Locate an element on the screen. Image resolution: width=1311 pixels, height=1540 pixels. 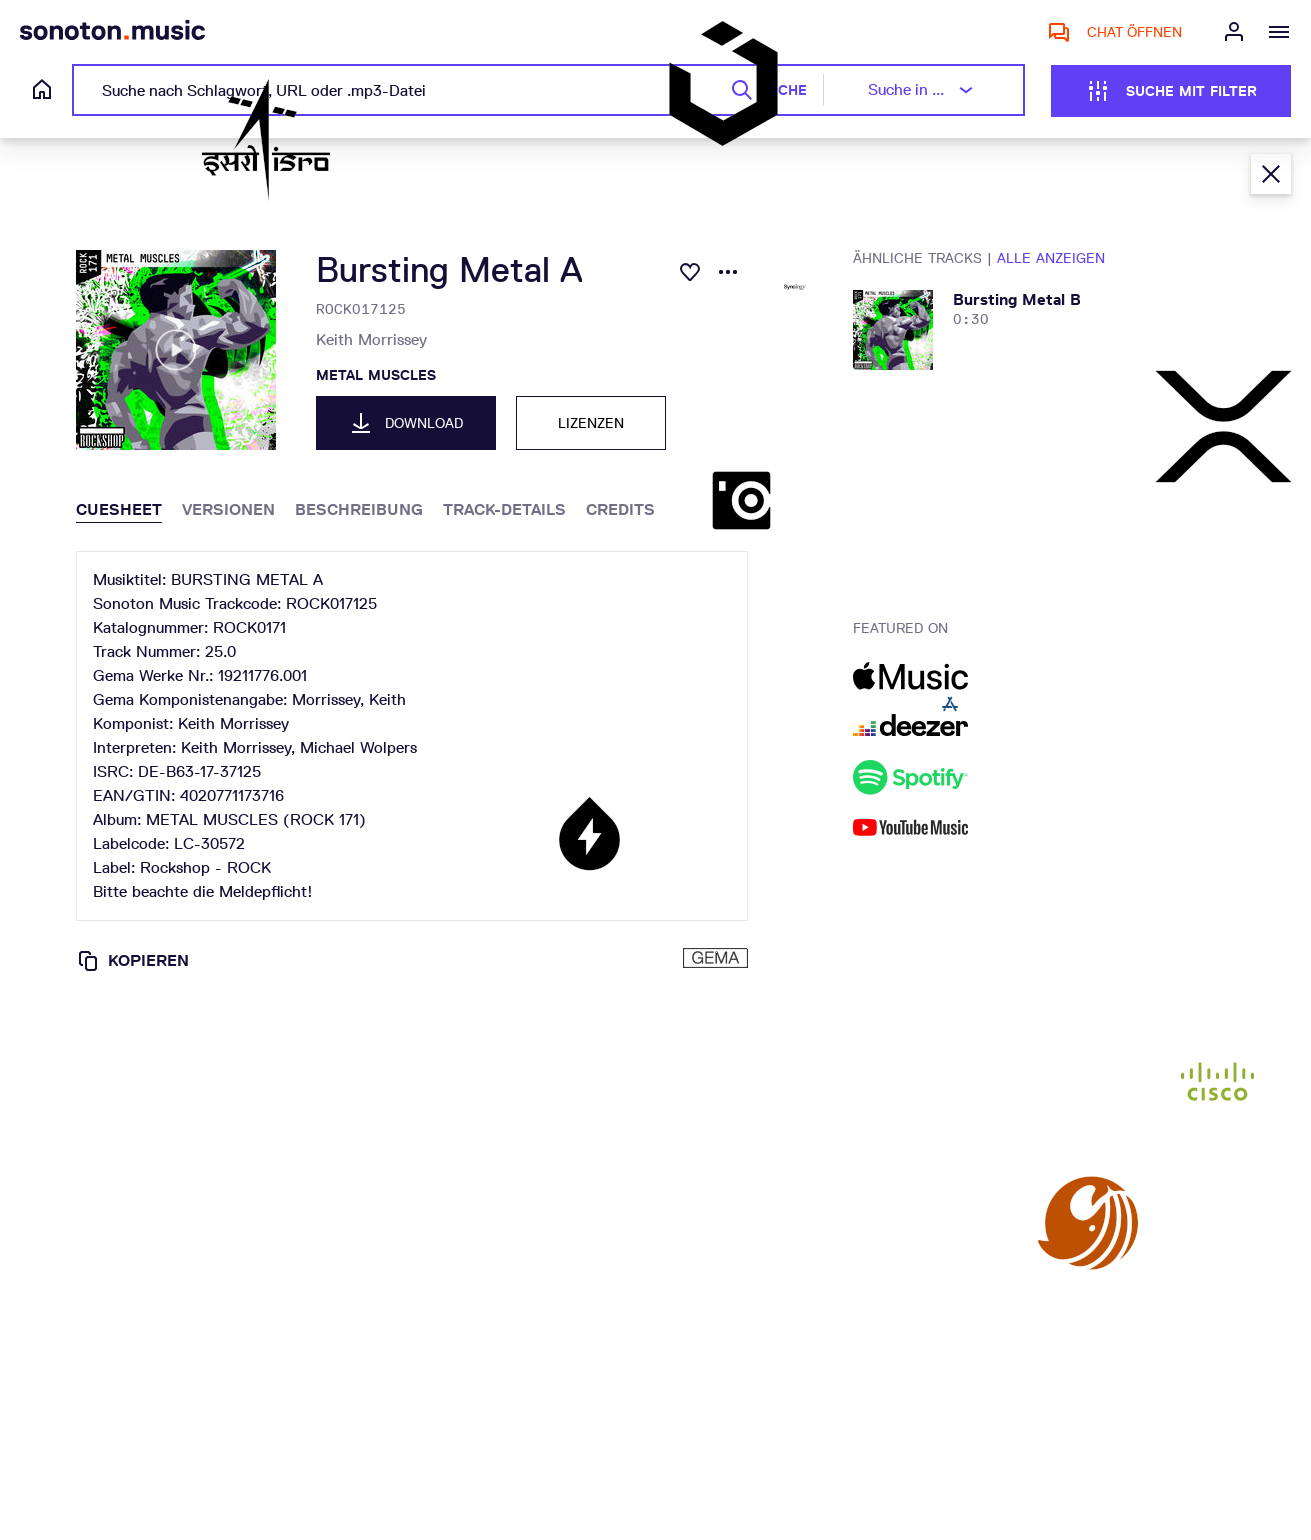
access photo gallery or camera roll is located at coordinates (741, 500).